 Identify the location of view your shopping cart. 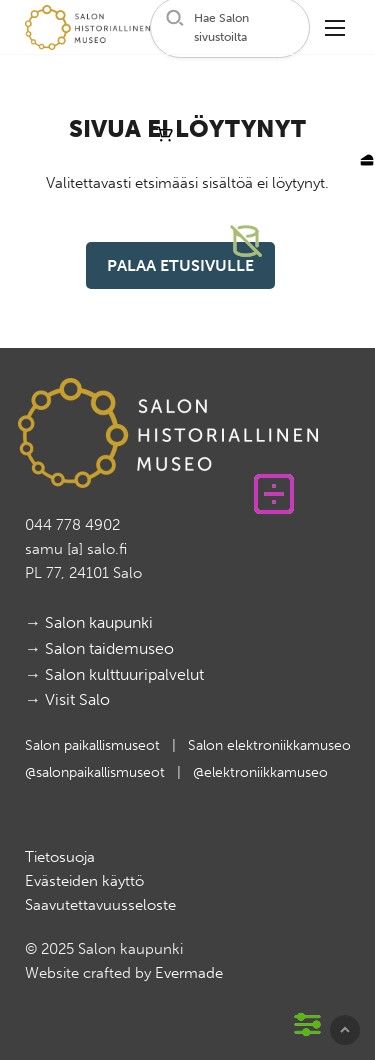
(165, 134).